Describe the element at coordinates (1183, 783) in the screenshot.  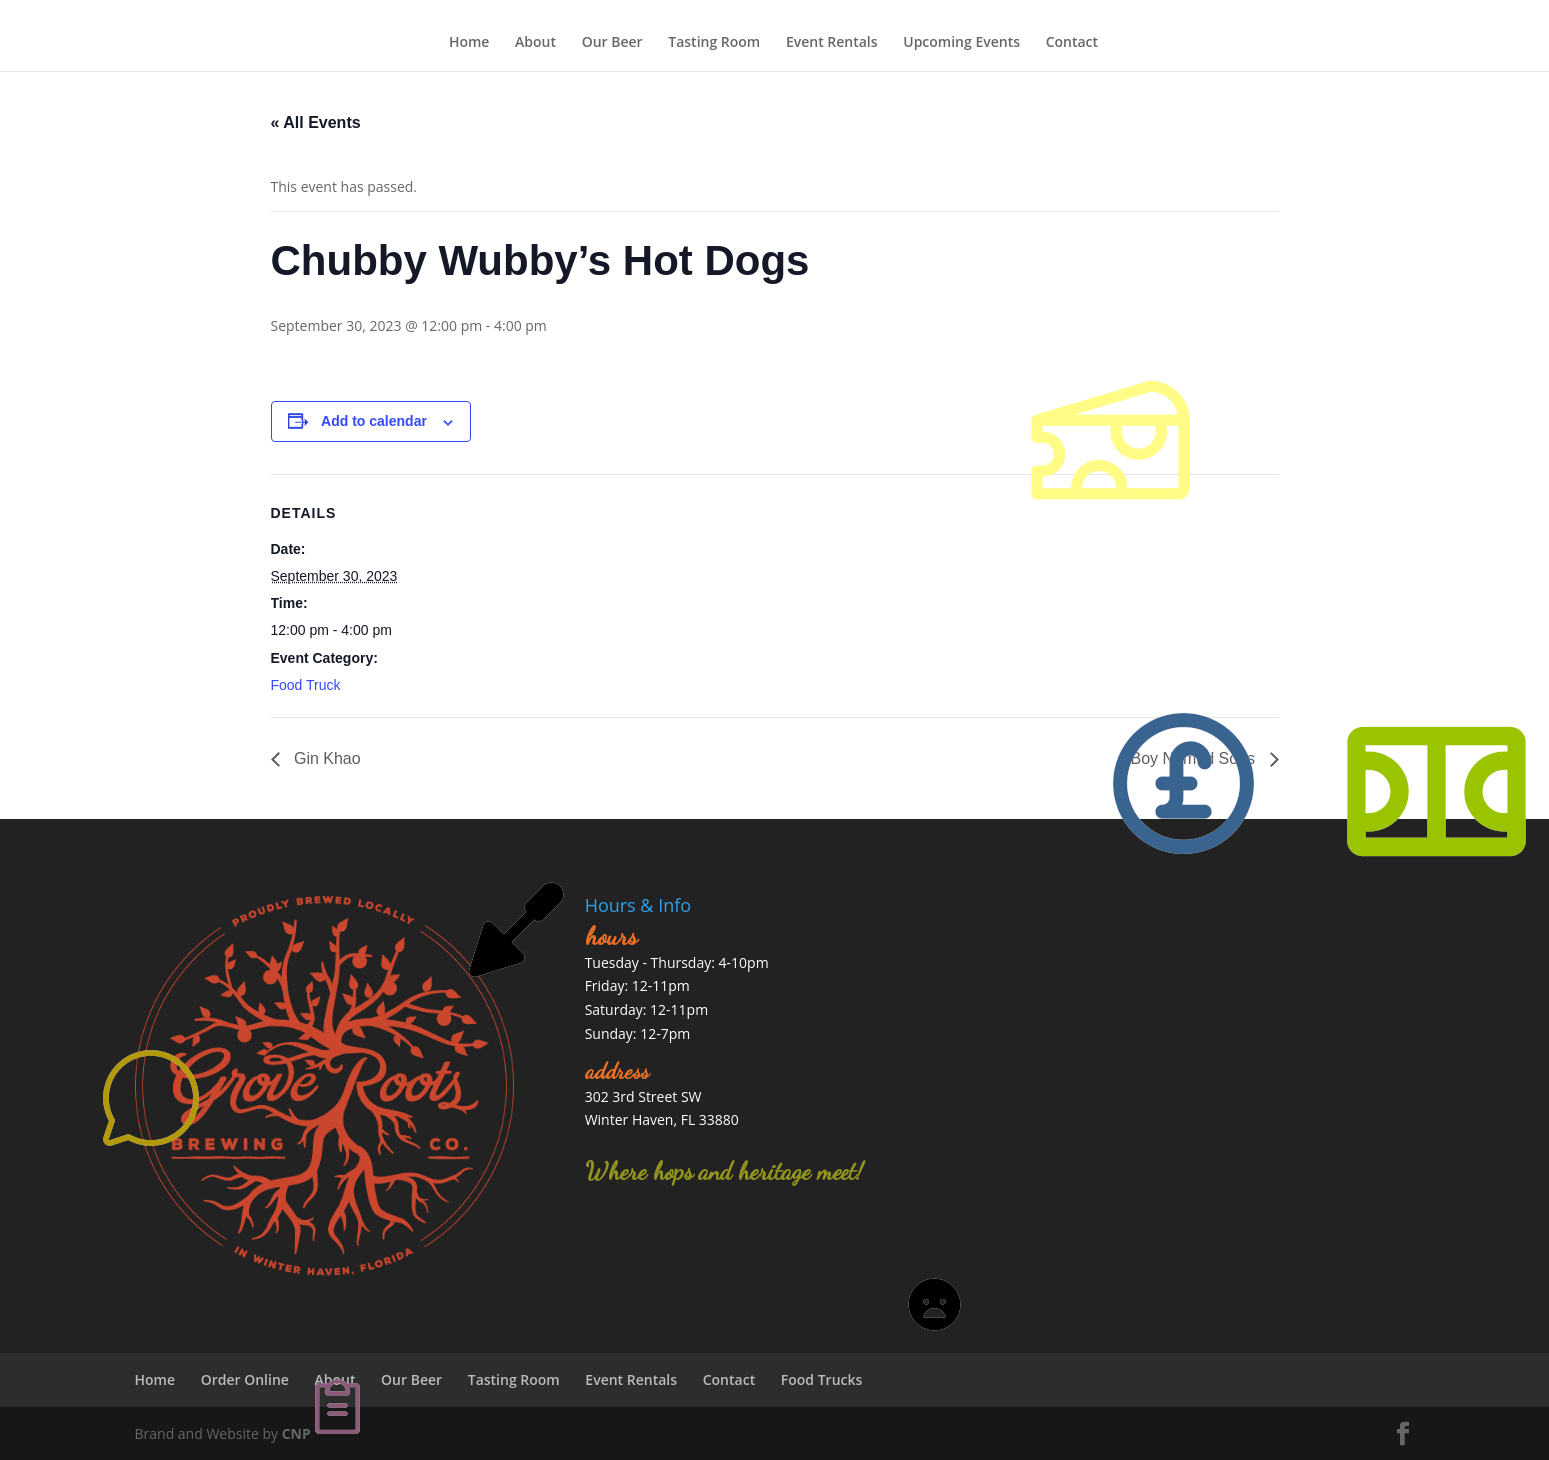
I see `view balance in british pounds` at that location.